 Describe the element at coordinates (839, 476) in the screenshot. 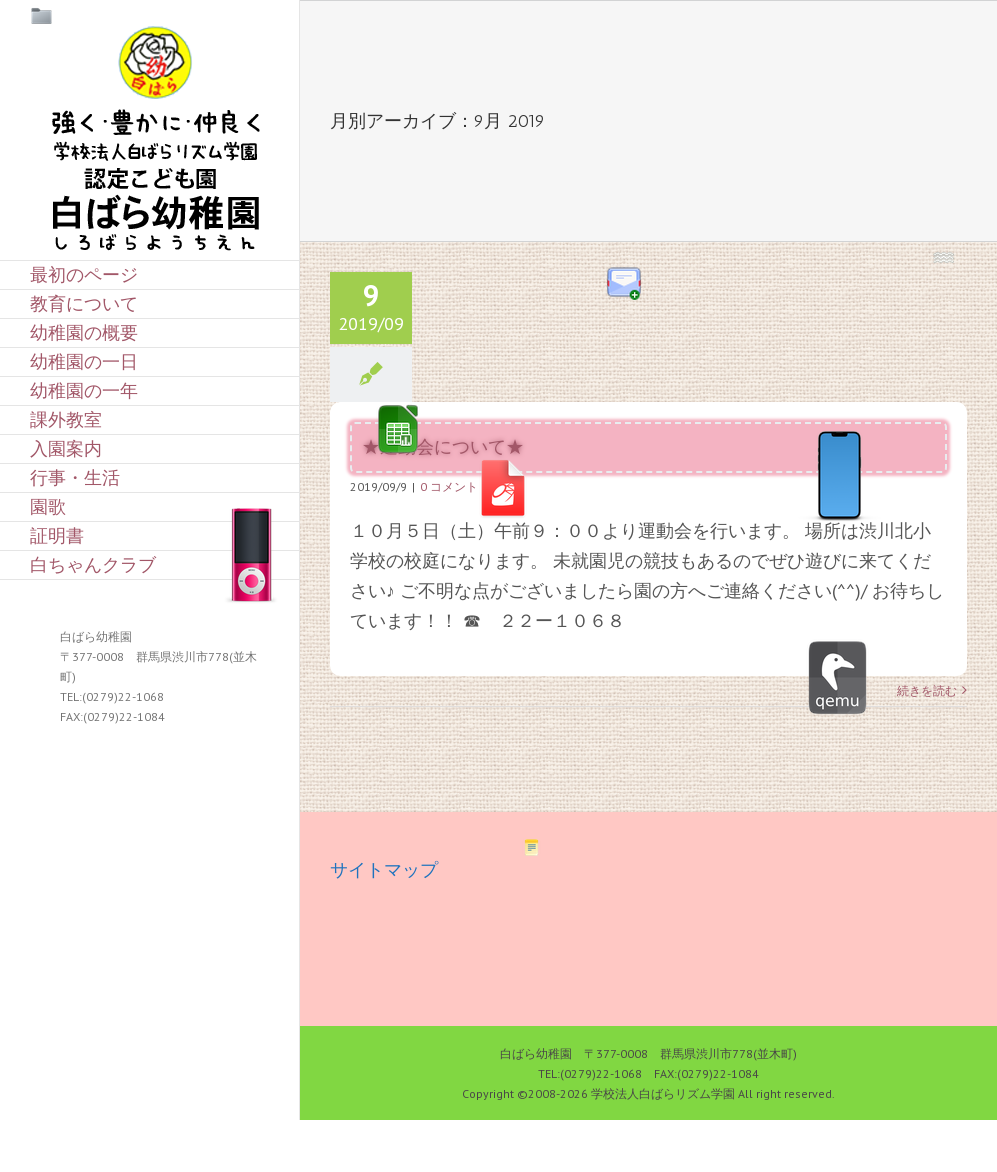

I see `iPhone 16e device icon` at that location.